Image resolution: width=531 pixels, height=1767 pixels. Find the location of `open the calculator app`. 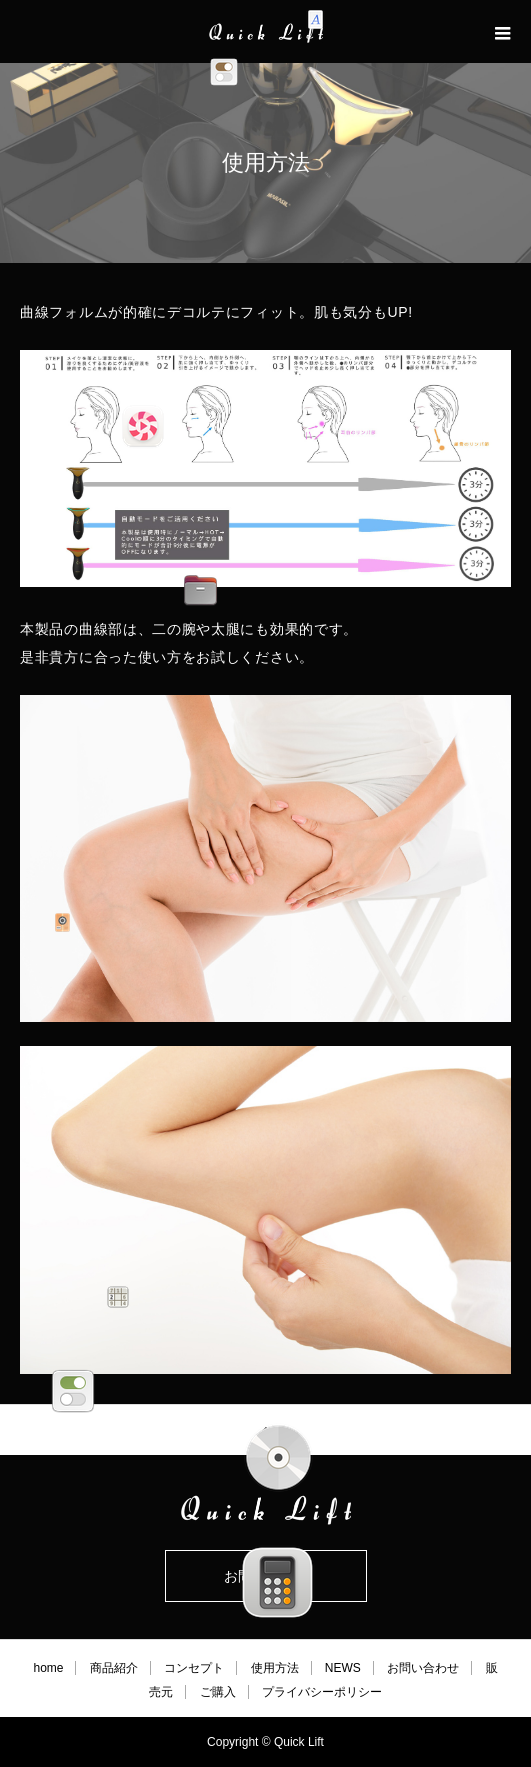

open the calculator app is located at coordinates (277, 1582).